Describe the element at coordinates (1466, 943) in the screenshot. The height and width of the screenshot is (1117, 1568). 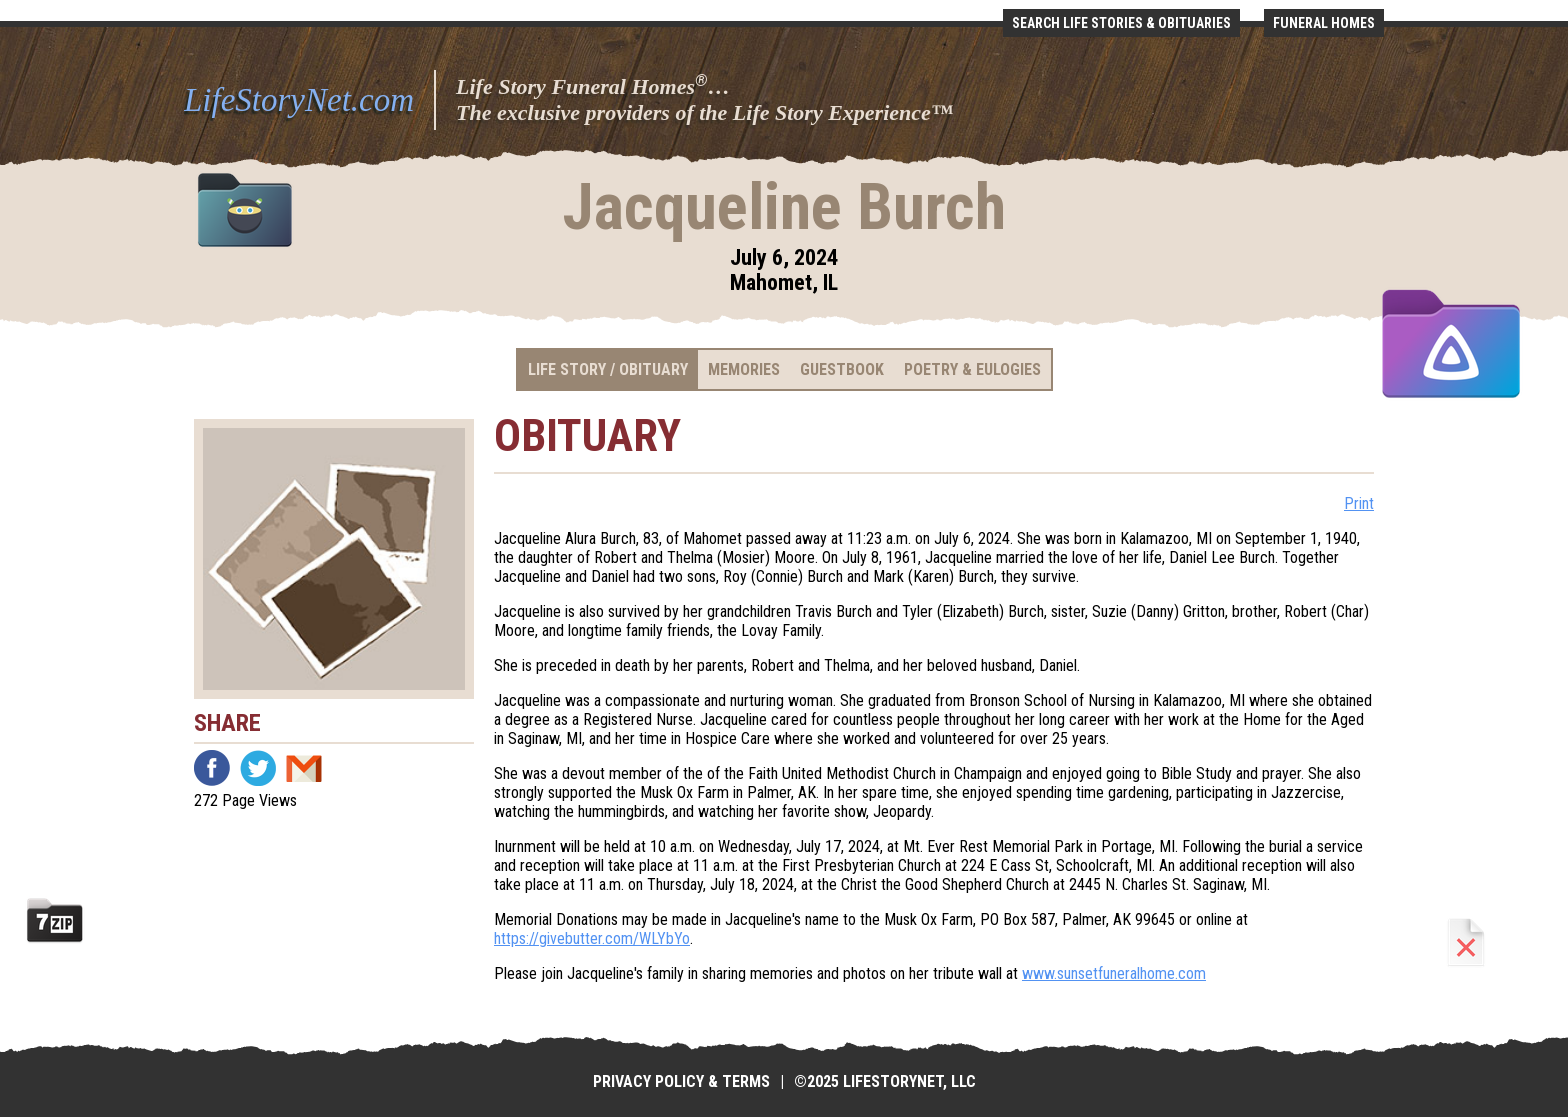
I see `a broken or invalid symbolic link file` at that location.